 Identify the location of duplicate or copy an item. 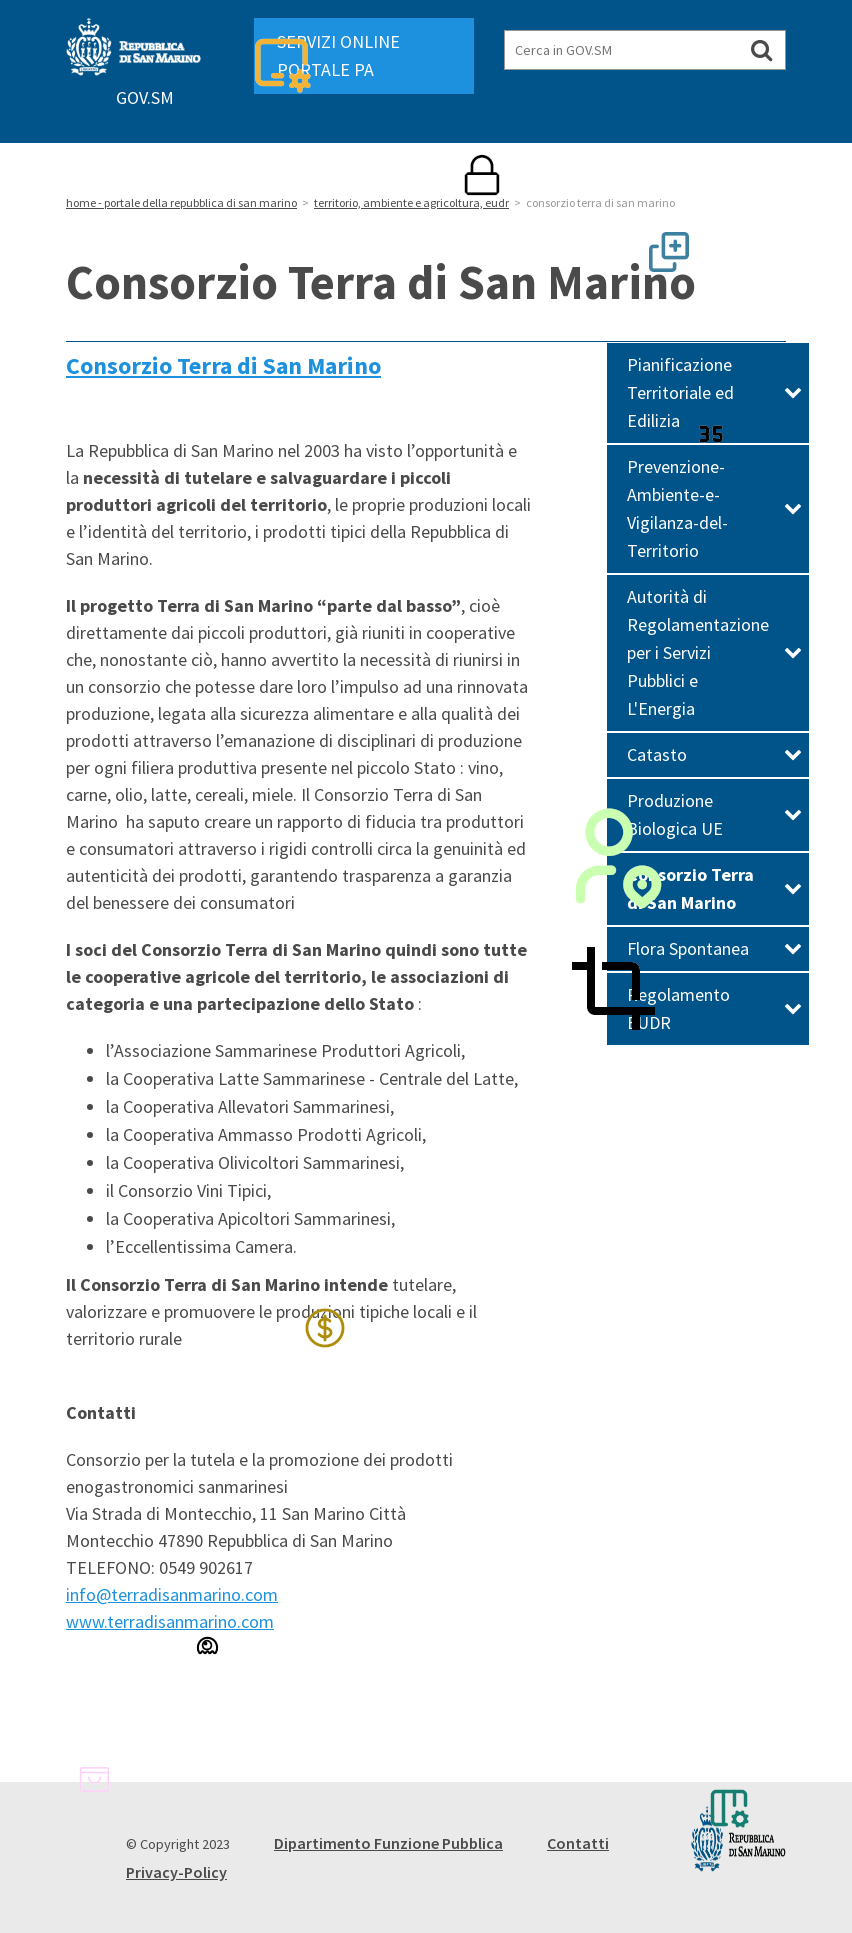
(669, 252).